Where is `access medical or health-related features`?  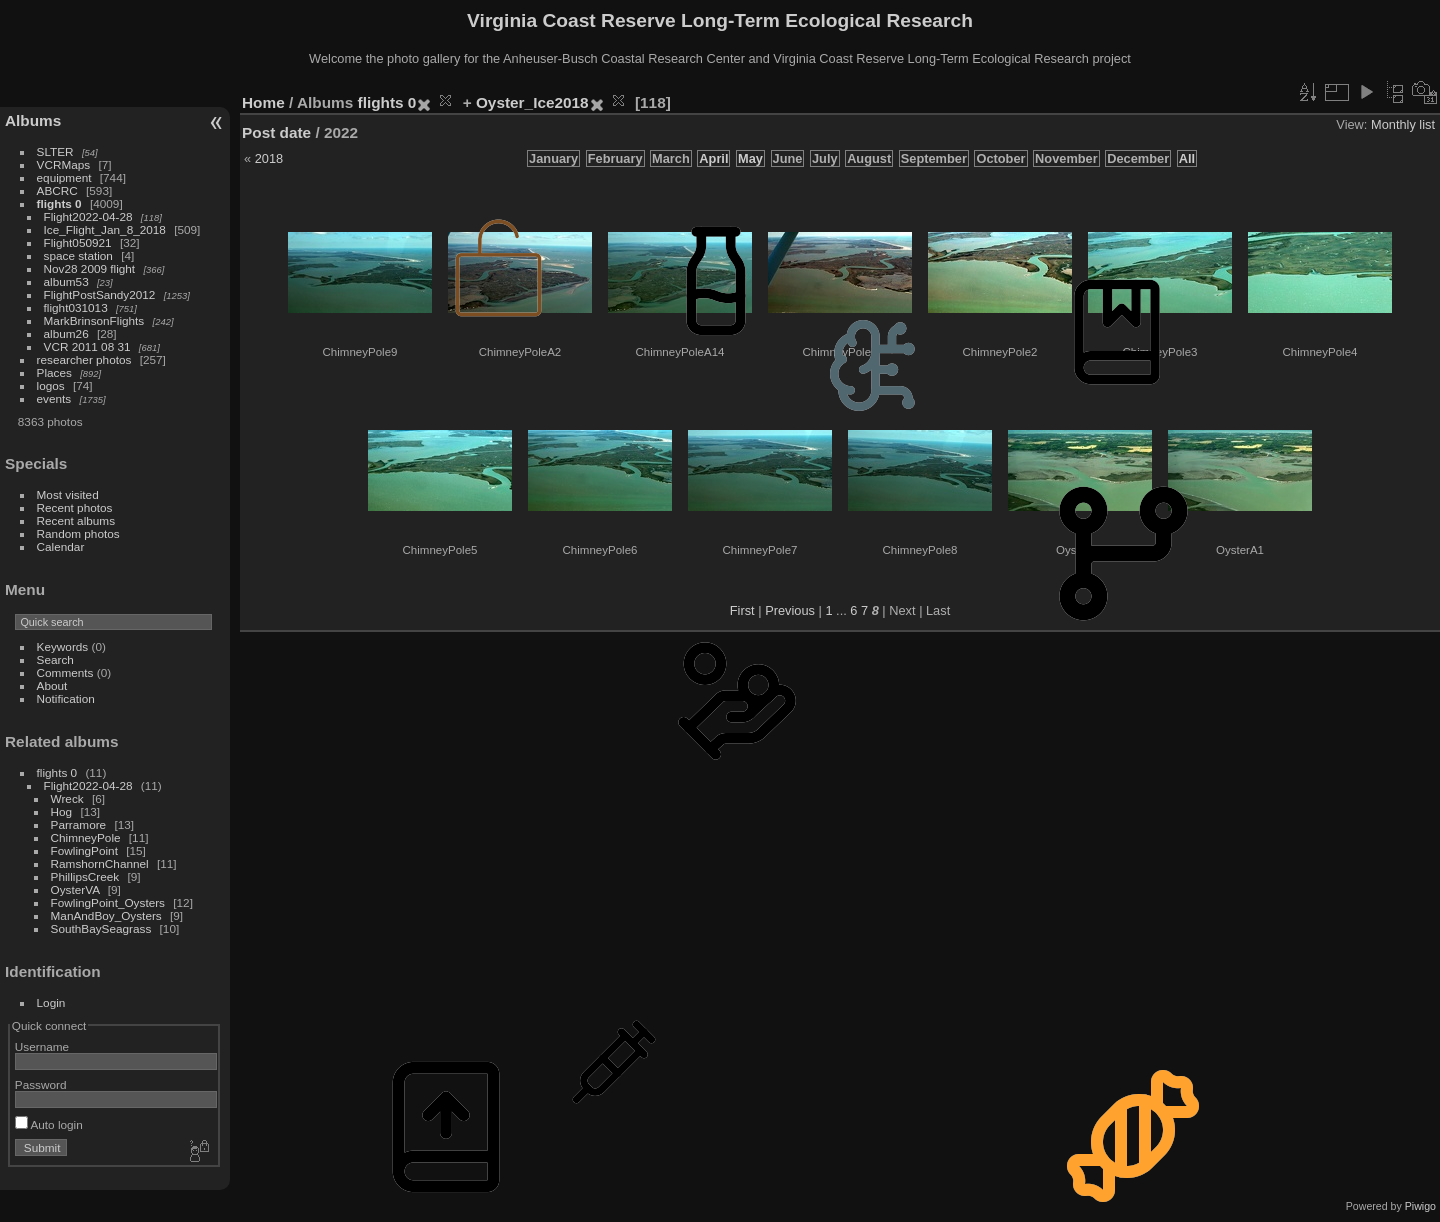 access medical or health-related features is located at coordinates (614, 1062).